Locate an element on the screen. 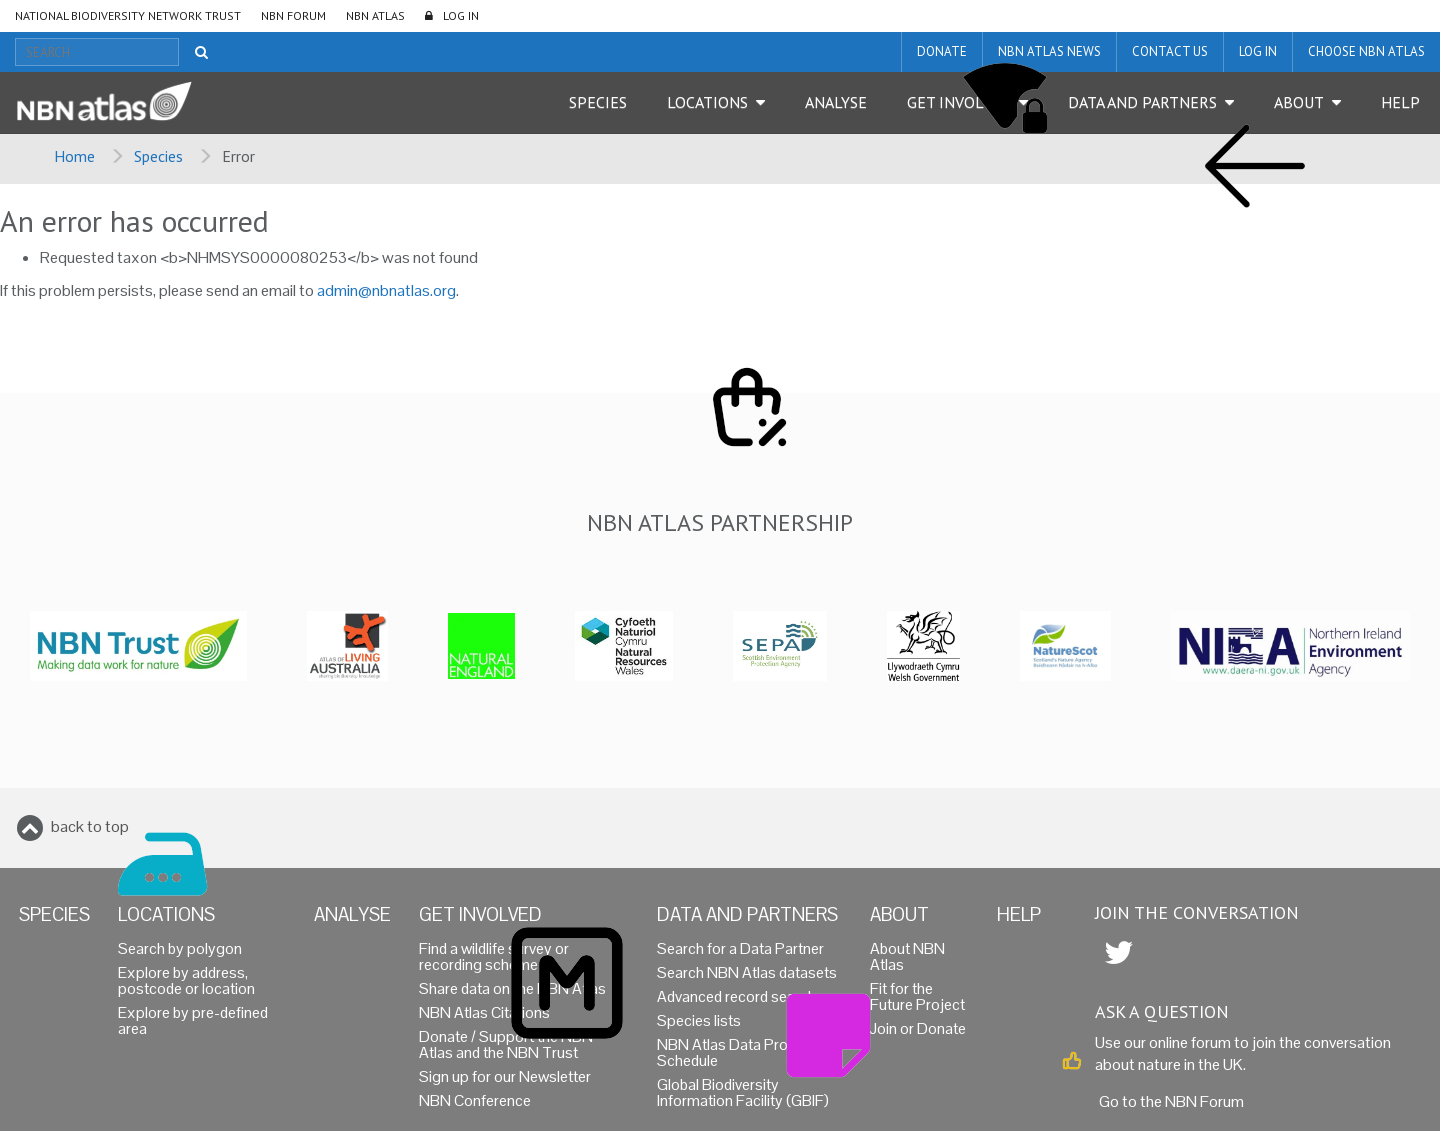 The width and height of the screenshot is (1440, 1131). select ironing or steam press setting is located at coordinates (163, 864).